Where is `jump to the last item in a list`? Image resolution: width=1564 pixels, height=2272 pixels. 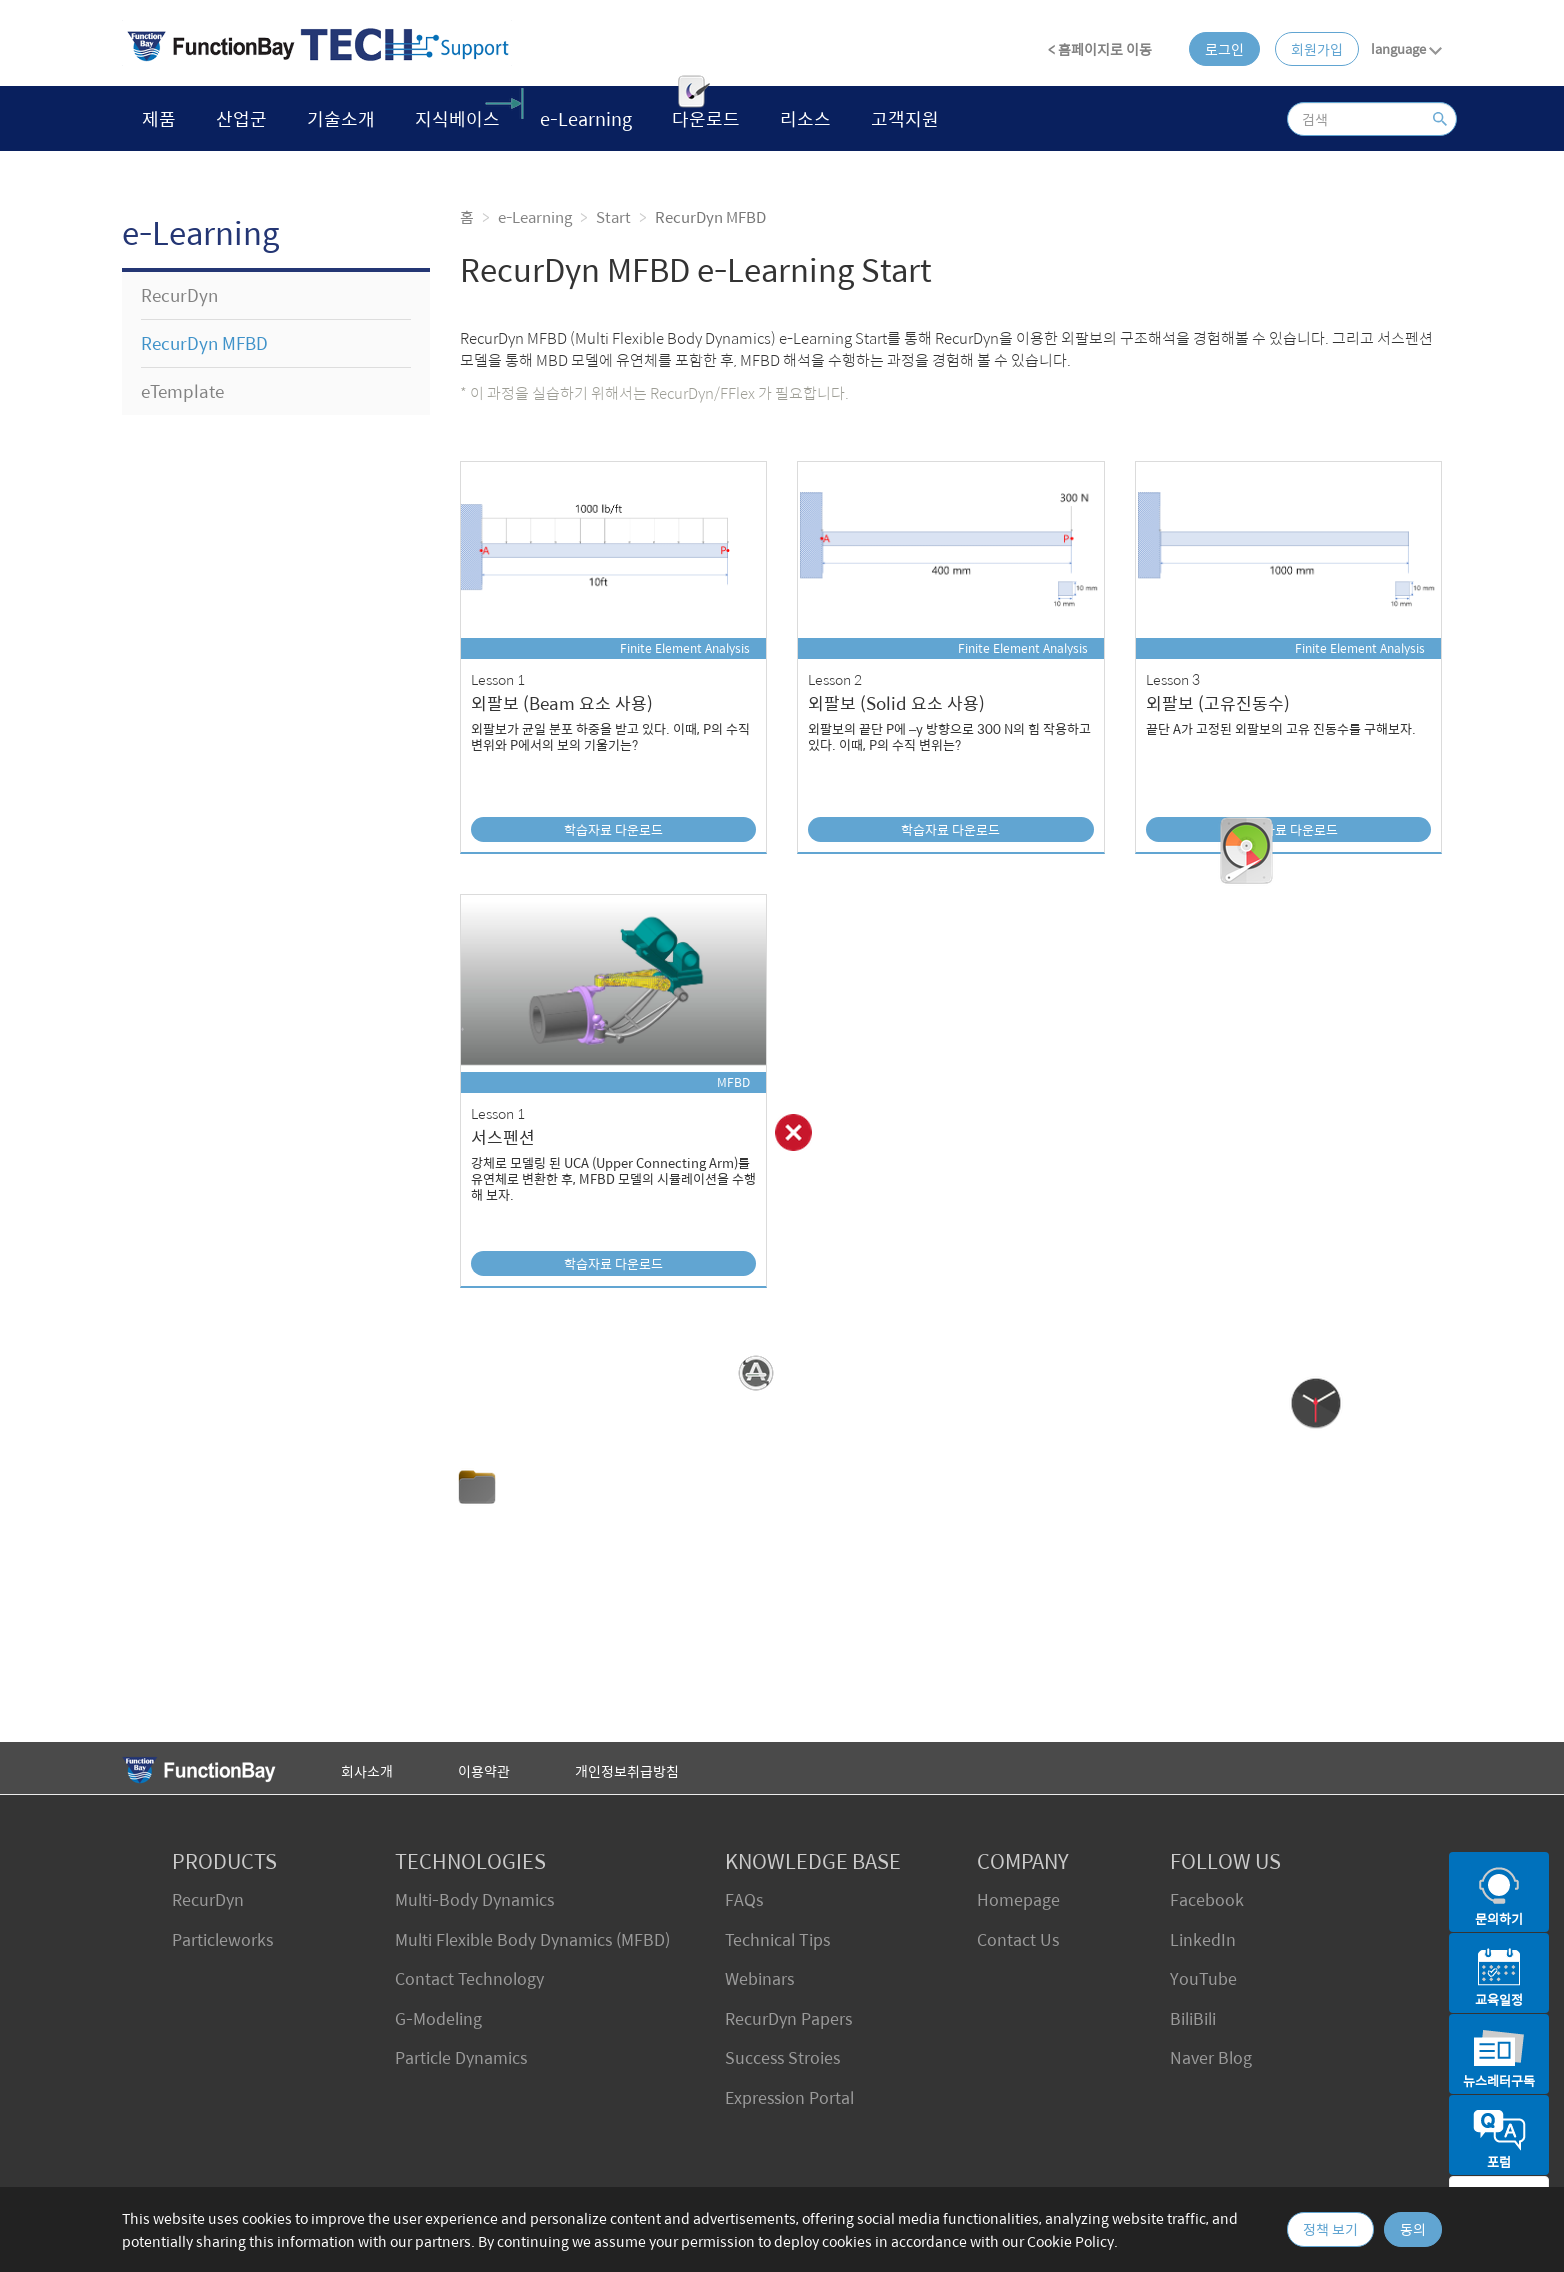
jump to the last item in a list is located at coordinates (504, 103).